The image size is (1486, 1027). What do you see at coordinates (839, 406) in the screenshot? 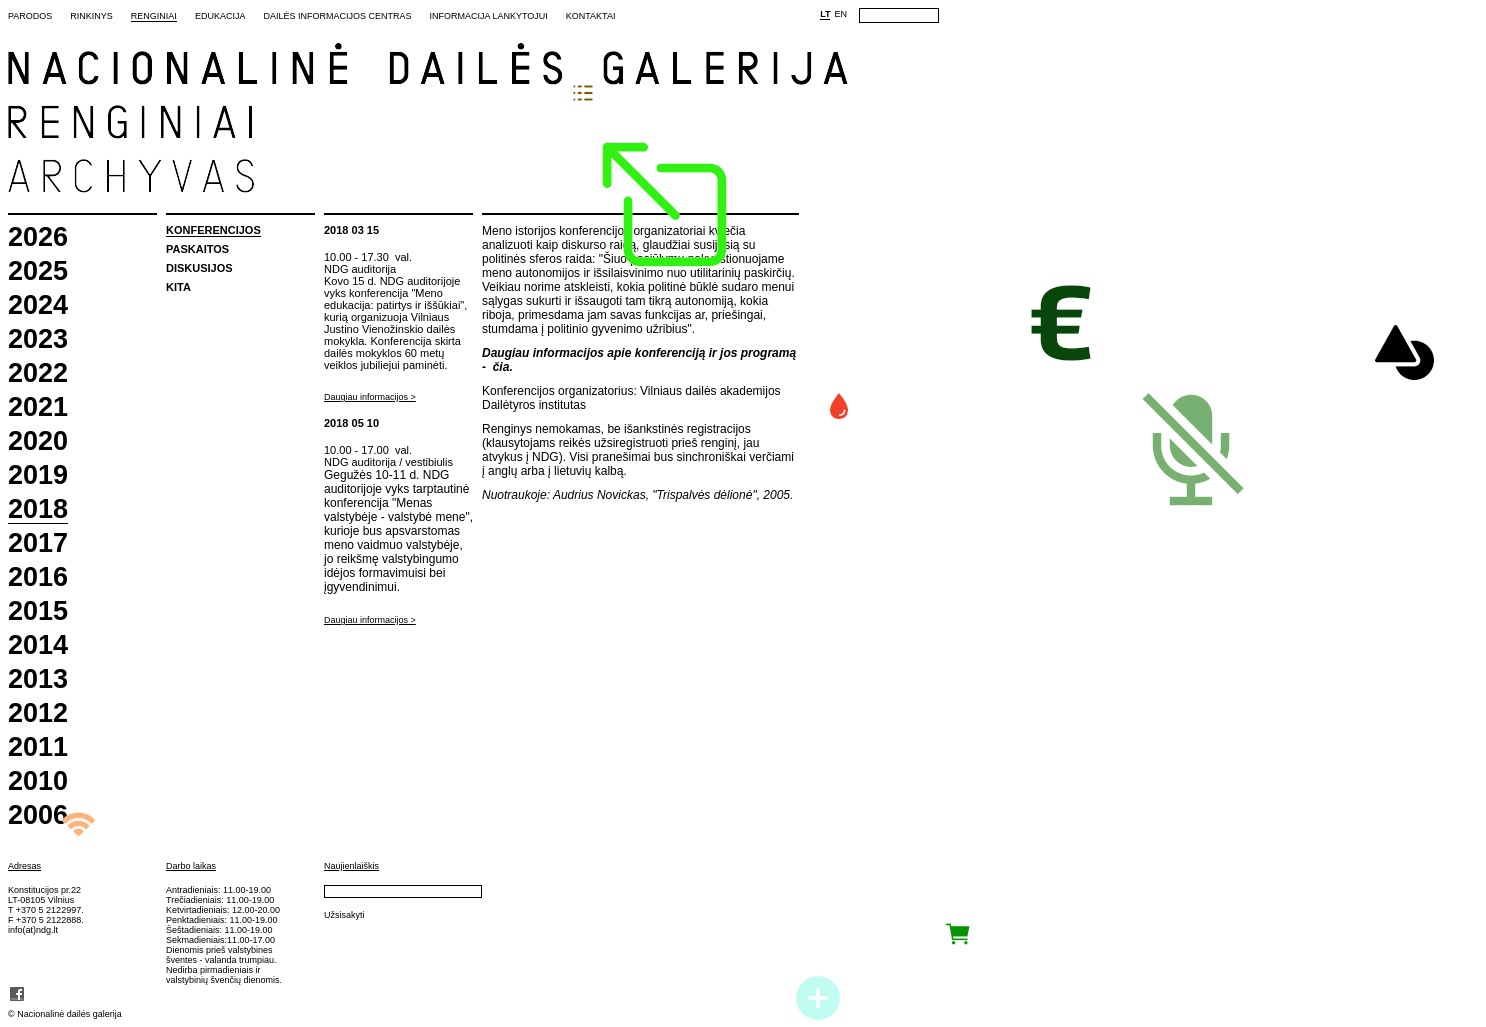
I see `indicates water or hydration tracking` at bounding box center [839, 406].